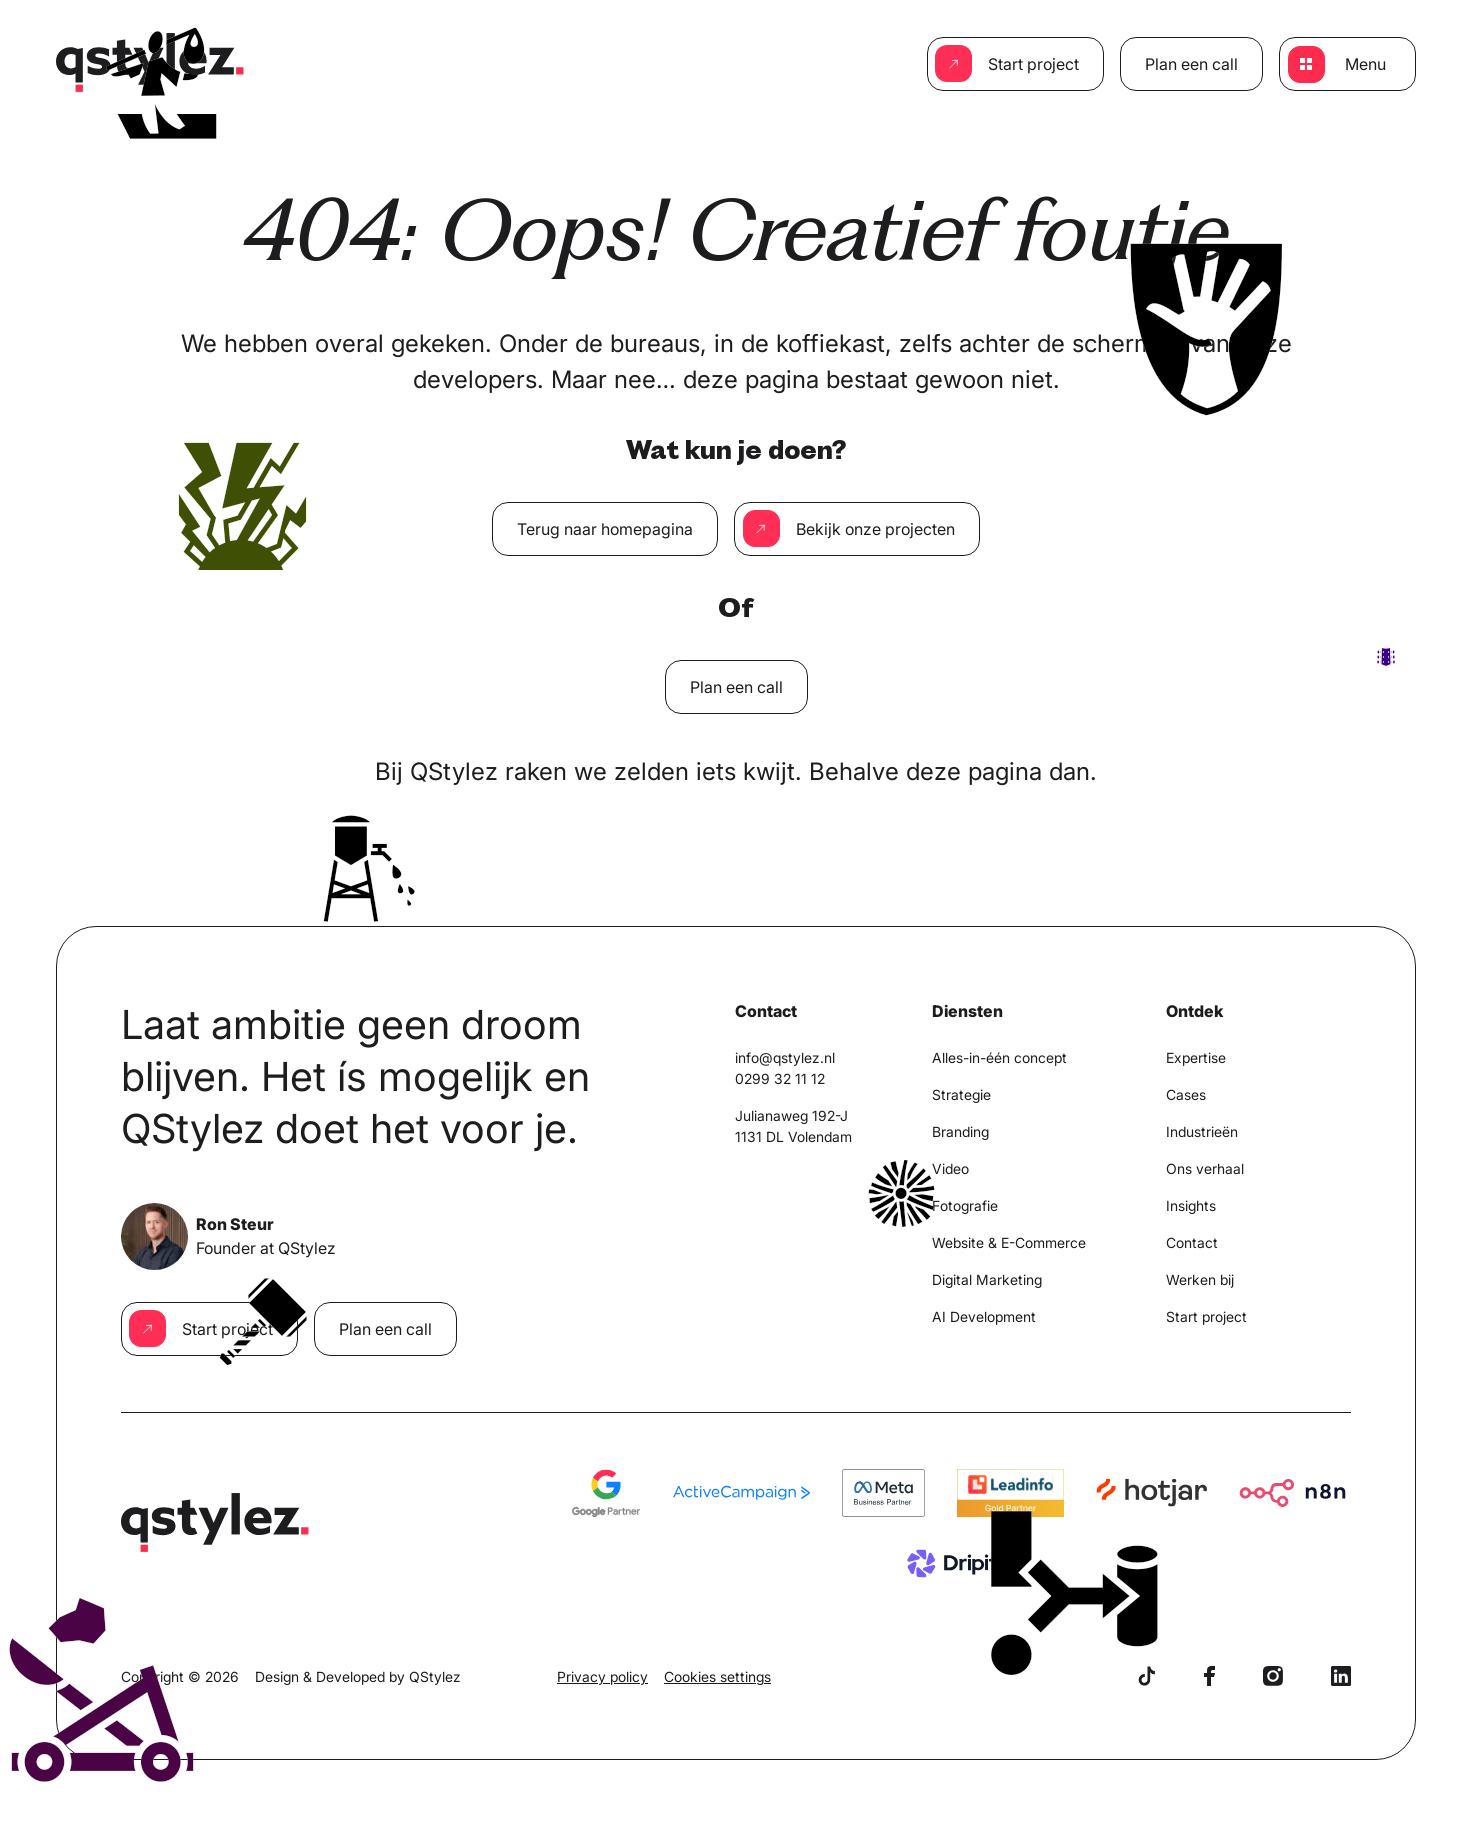 Image resolution: width=1472 pixels, height=1840 pixels. What do you see at coordinates (158, 81) in the screenshot?
I see `the fool tarot card icon` at bounding box center [158, 81].